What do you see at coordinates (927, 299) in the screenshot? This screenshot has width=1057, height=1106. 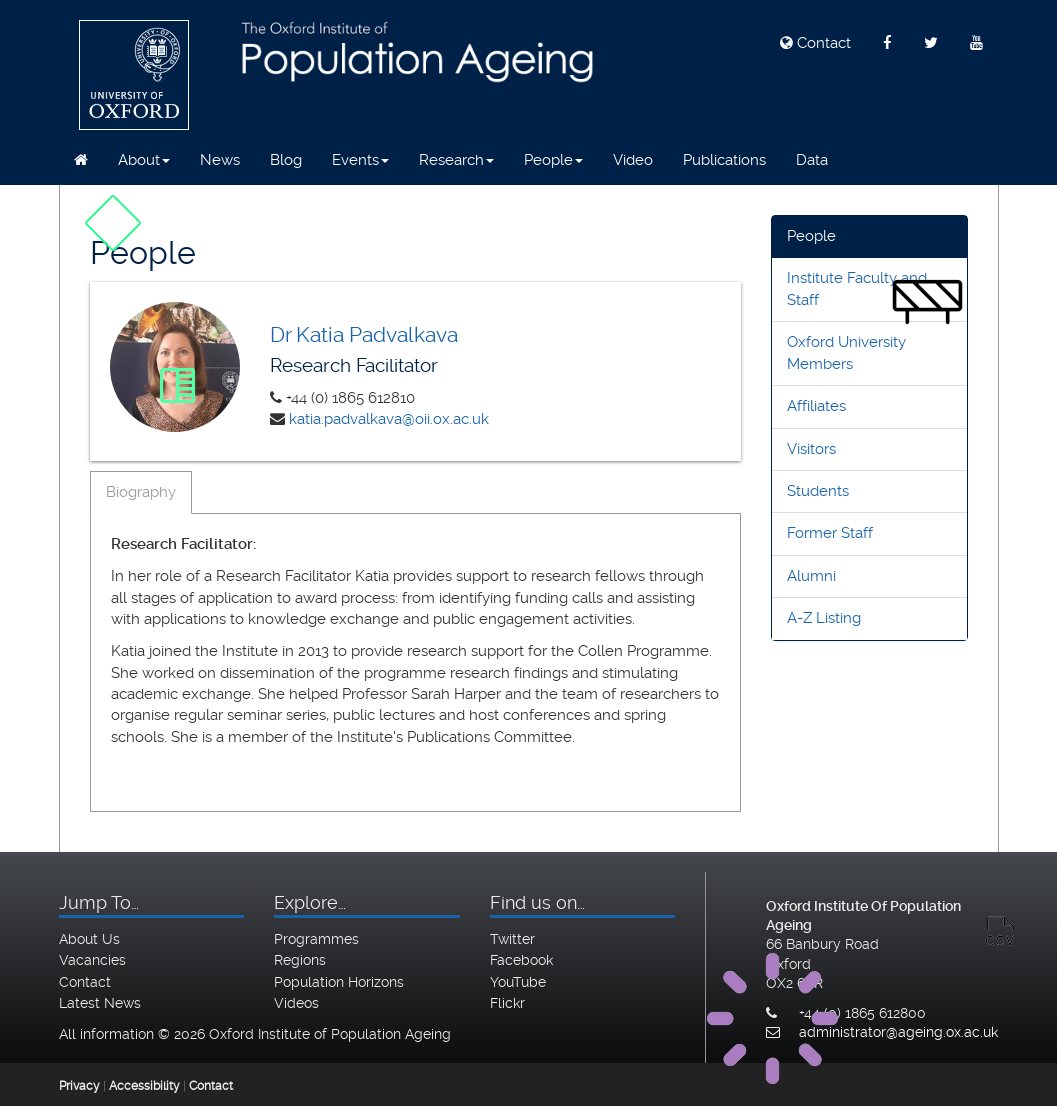 I see `indicates a blocked or restricted area` at bounding box center [927, 299].